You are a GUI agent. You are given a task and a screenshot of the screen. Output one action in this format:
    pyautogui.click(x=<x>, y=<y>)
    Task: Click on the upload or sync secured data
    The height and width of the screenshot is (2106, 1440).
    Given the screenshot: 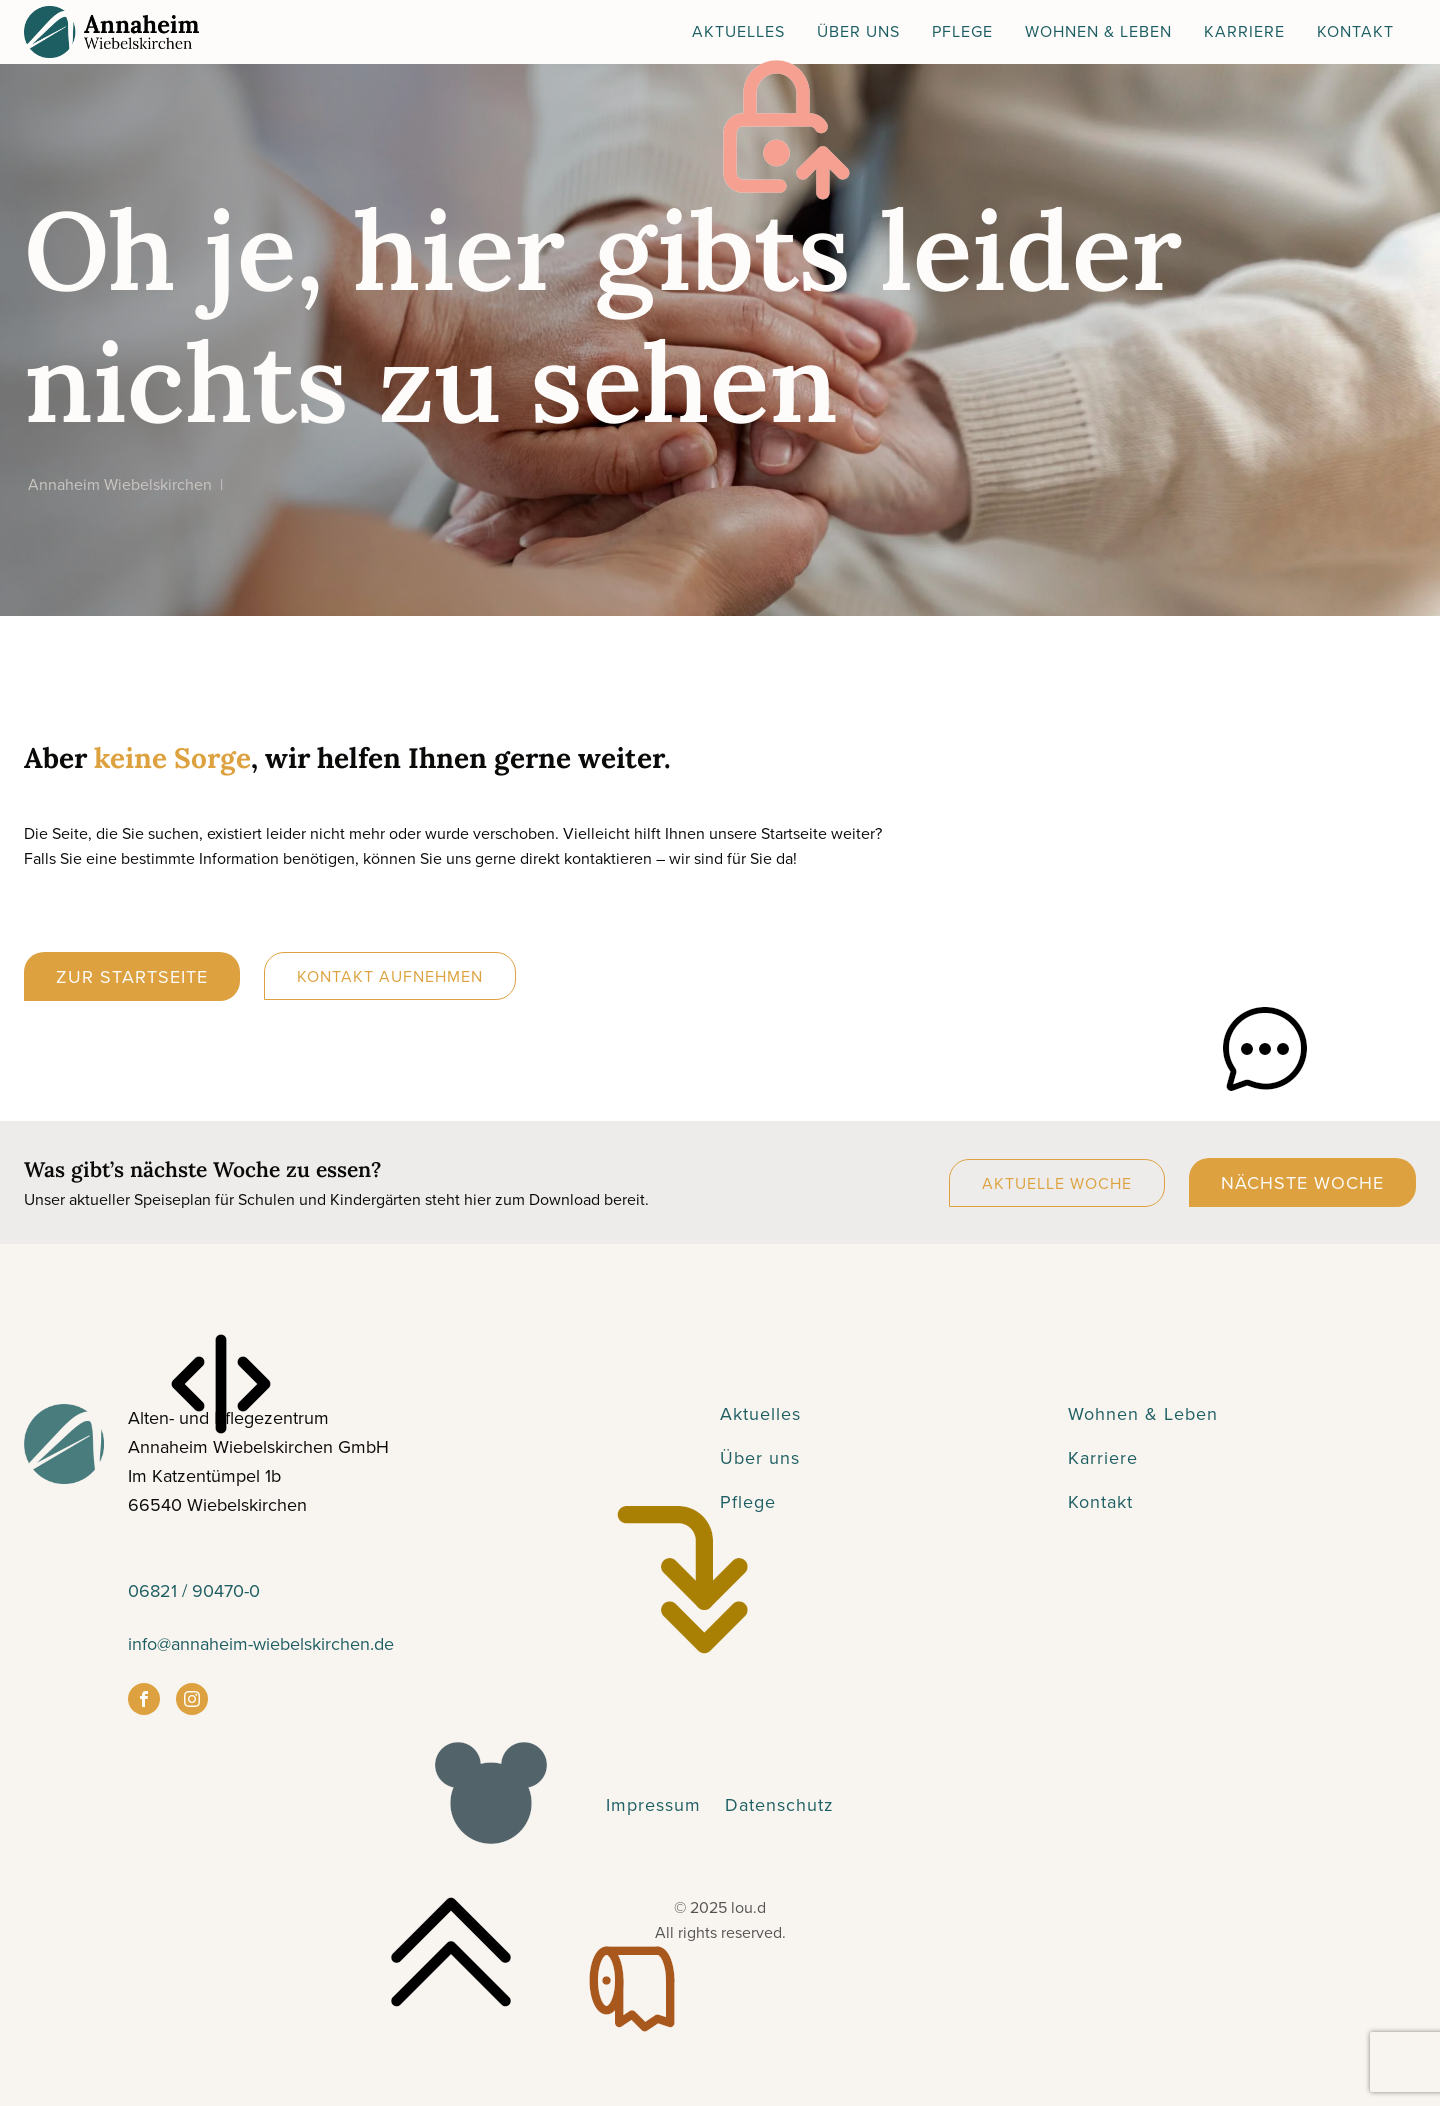 What is the action you would take?
    pyautogui.click(x=776, y=126)
    